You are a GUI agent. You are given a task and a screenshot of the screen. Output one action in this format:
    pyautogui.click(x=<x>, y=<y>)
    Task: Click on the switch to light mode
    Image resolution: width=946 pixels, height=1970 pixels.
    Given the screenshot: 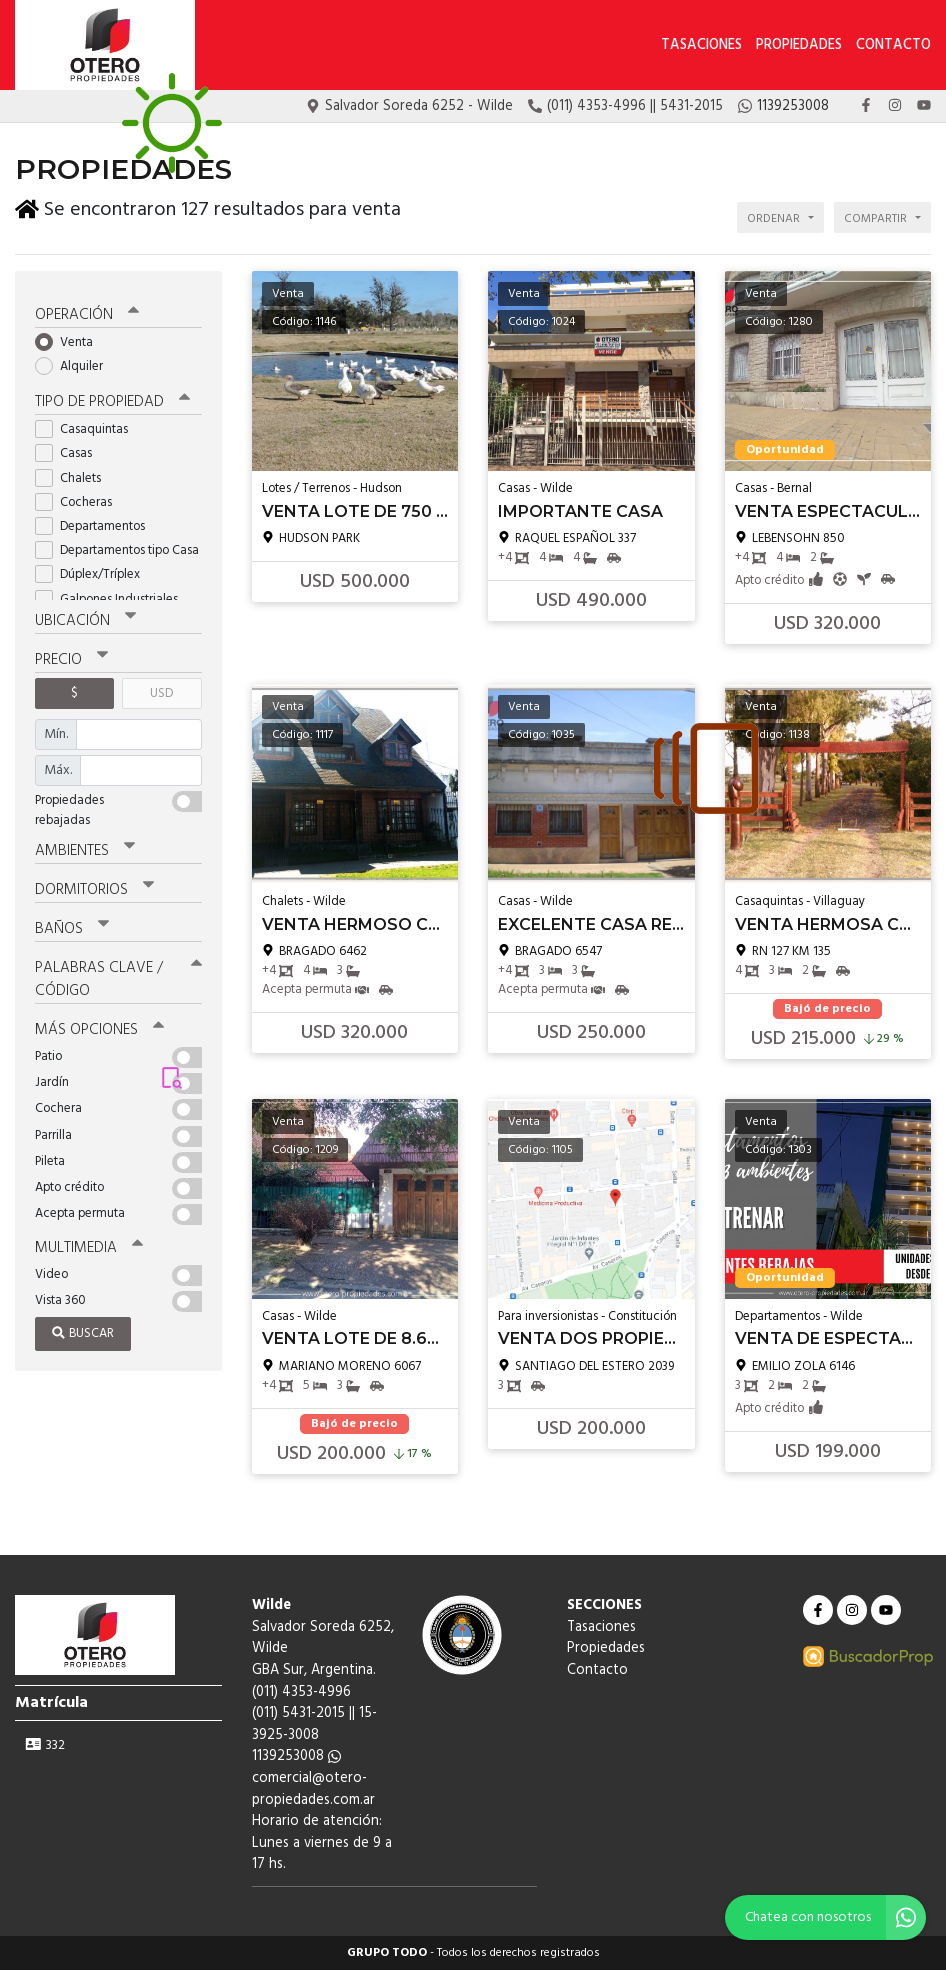 What is the action you would take?
    pyautogui.click(x=172, y=123)
    